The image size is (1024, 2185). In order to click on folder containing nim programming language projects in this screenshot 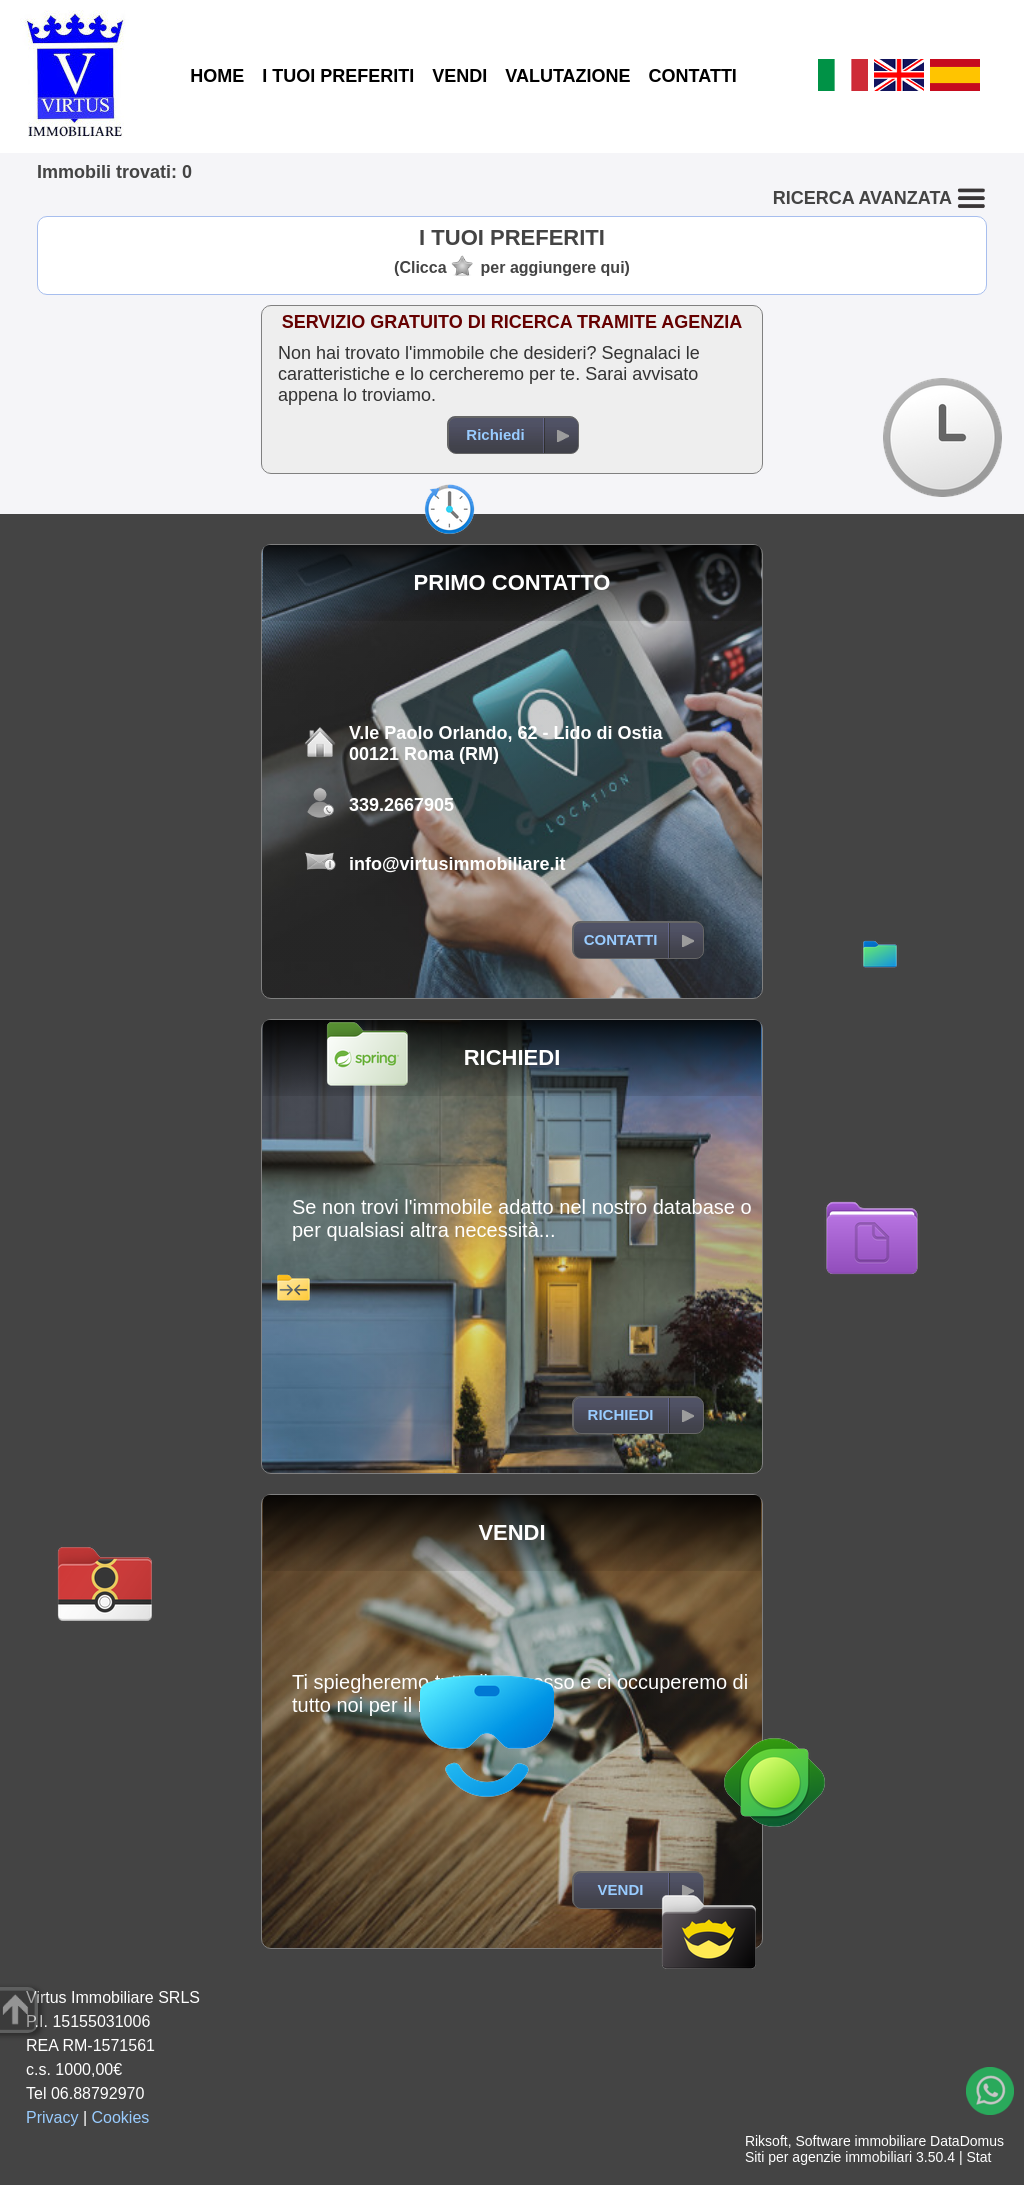, I will do `click(708, 1934)`.